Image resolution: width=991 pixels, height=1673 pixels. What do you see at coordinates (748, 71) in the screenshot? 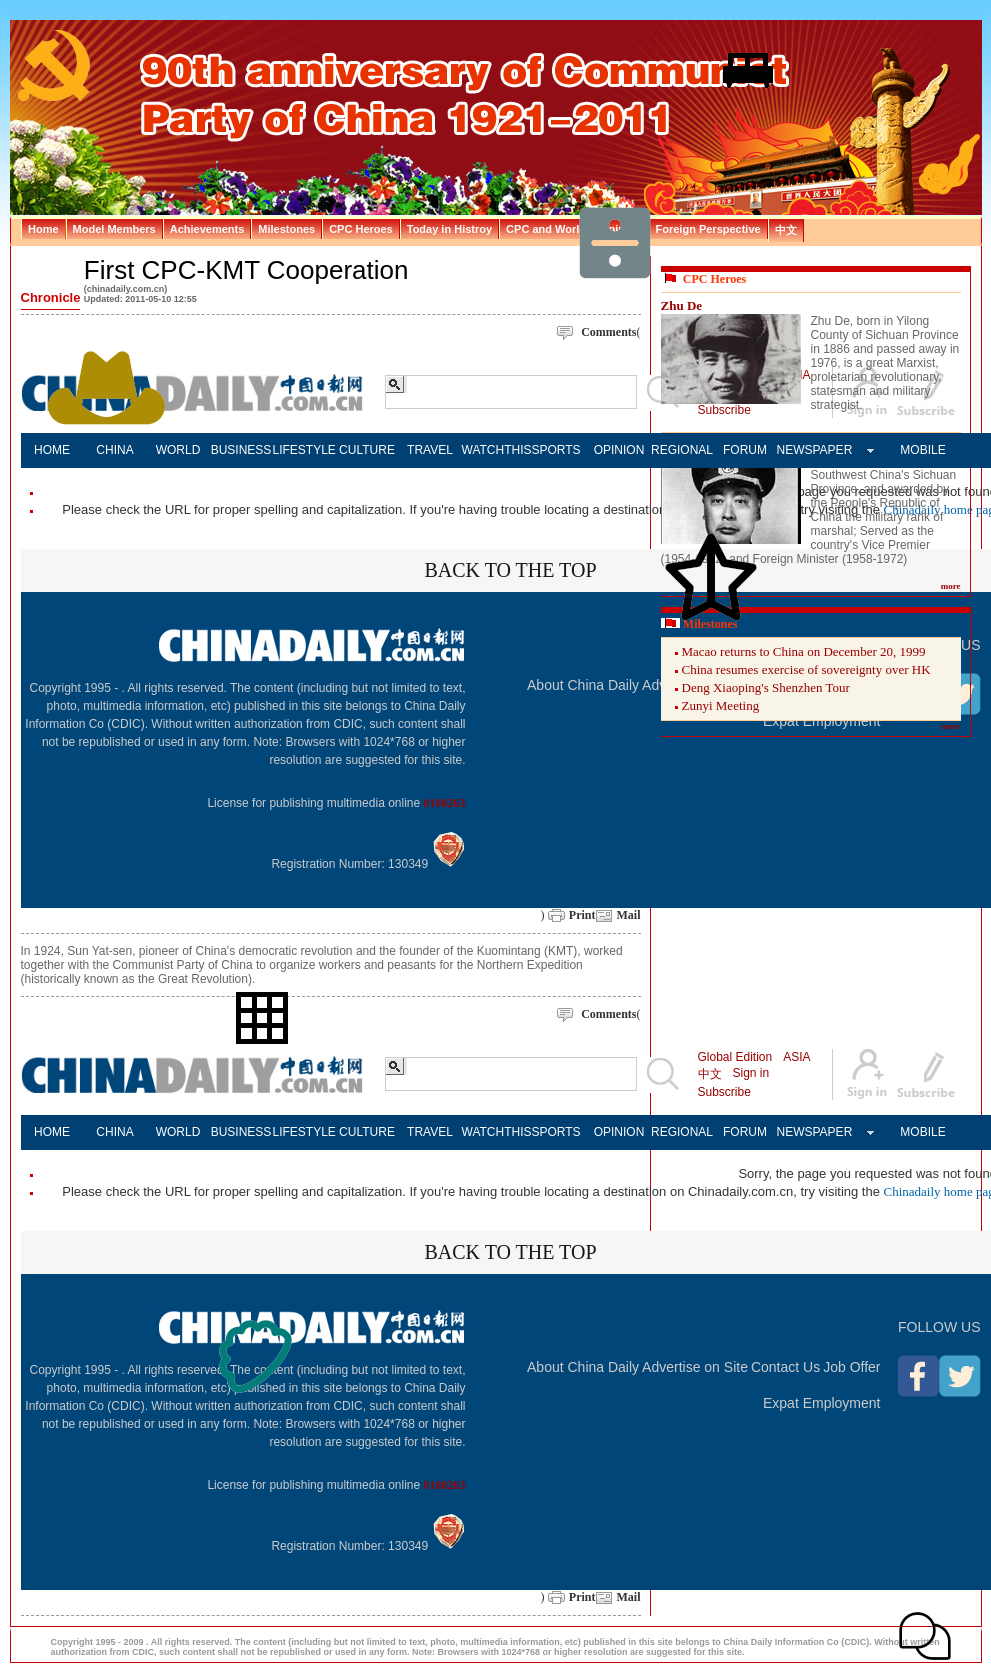
I see `view bedroom or sleeping accommodations` at bounding box center [748, 71].